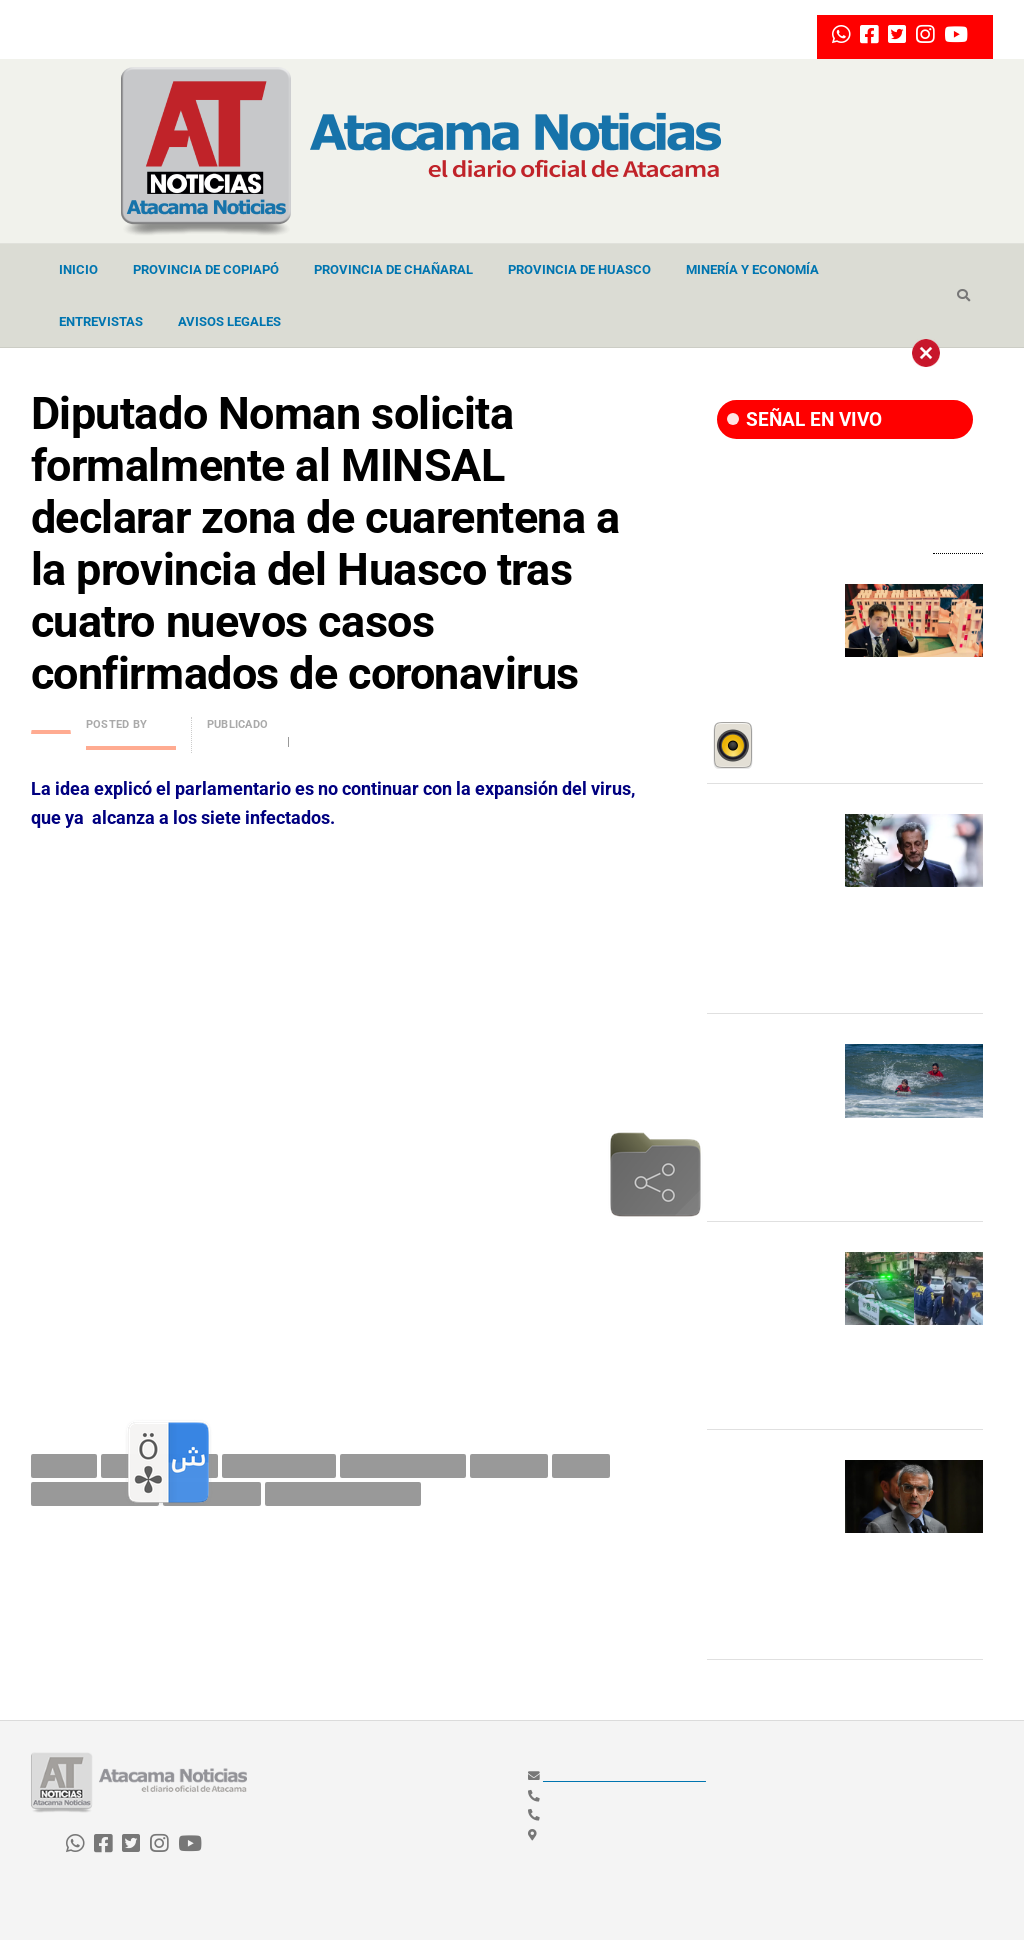 This screenshot has height=1940, width=1024. What do you see at coordinates (733, 745) in the screenshot?
I see `open Rhythmbox music player` at bounding box center [733, 745].